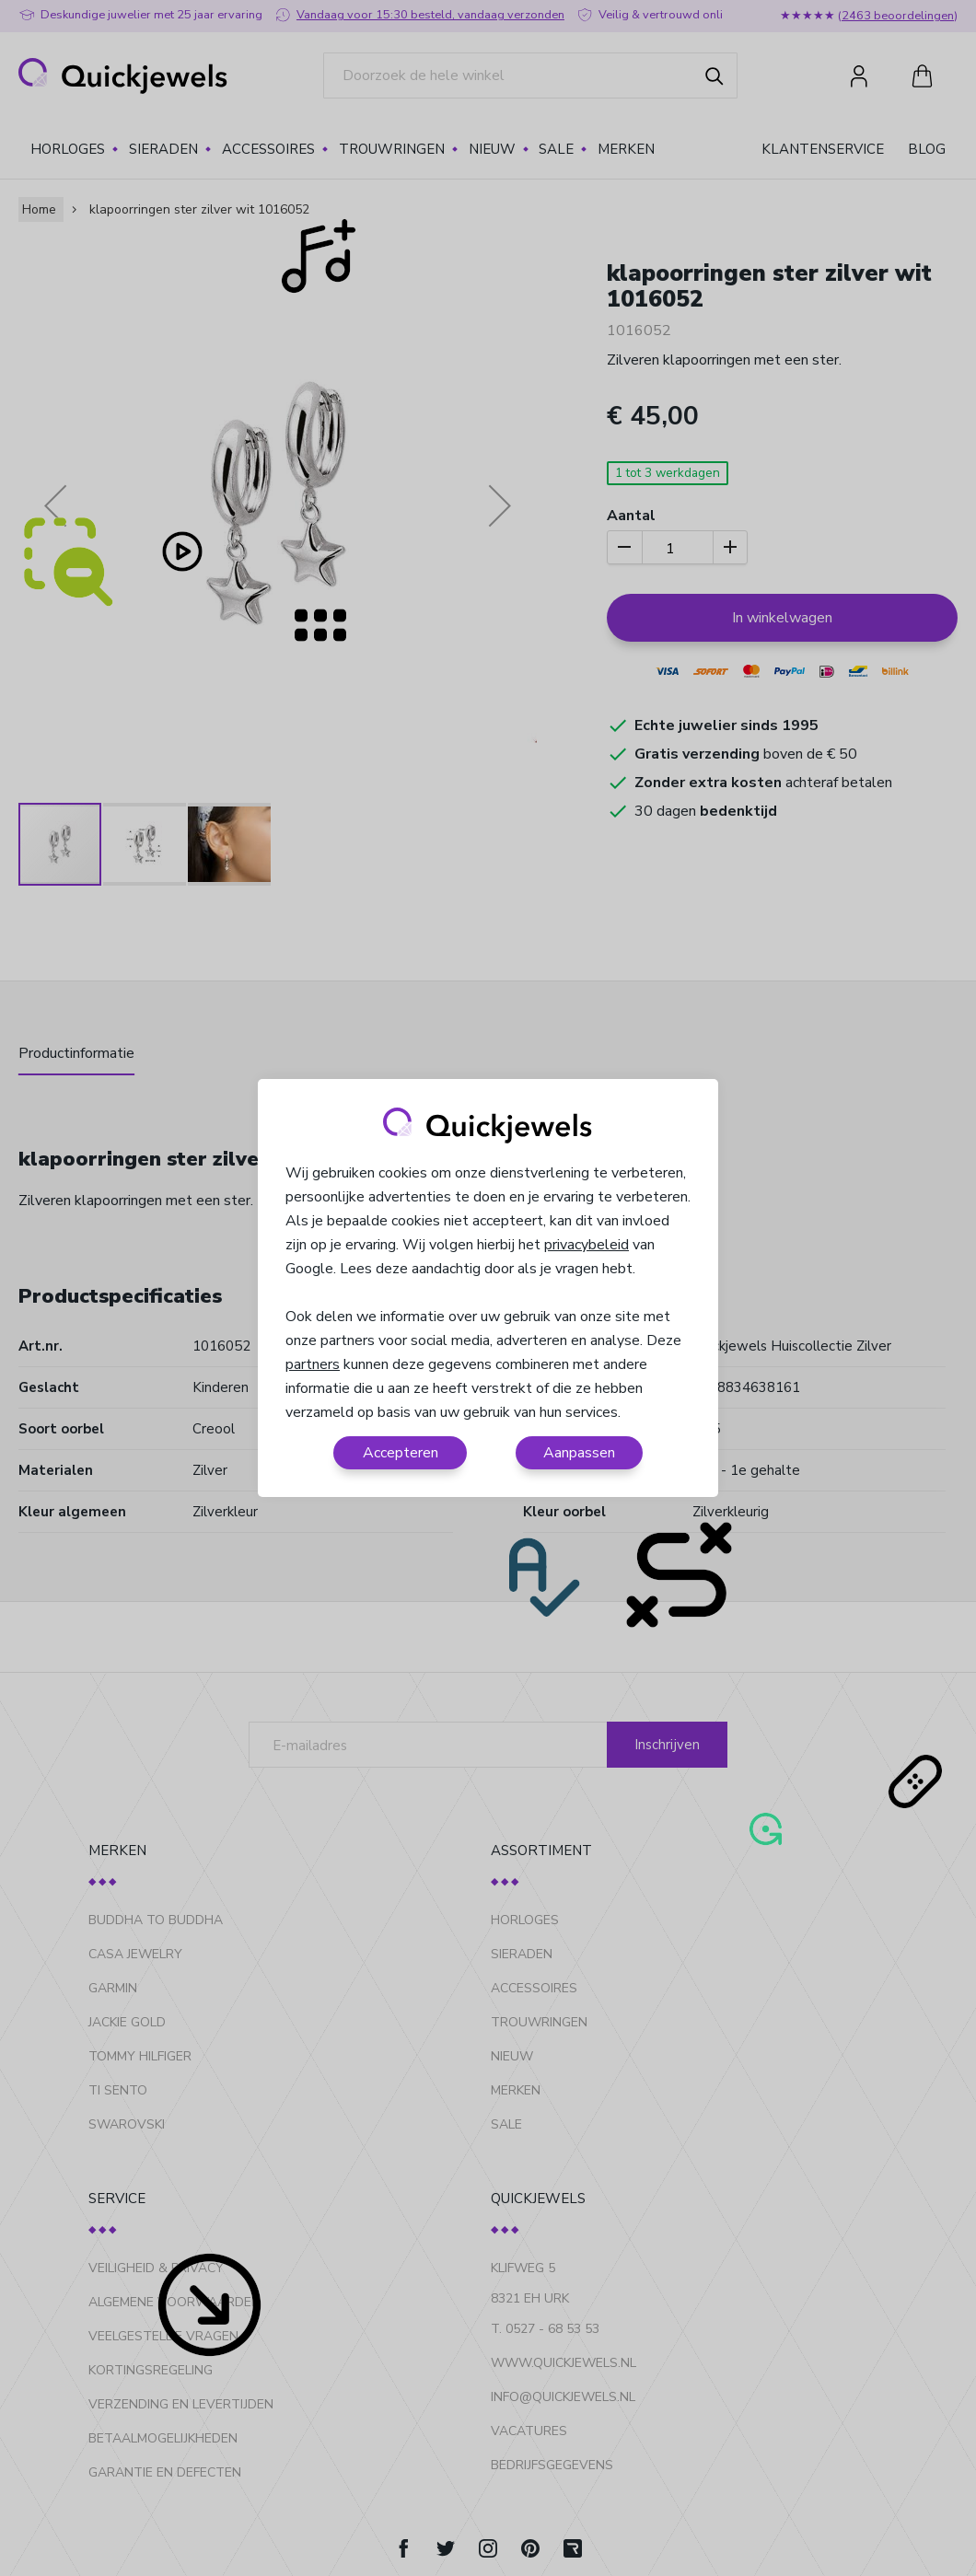 The height and width of the screenshot is (2576, 976). Describe the element at coordinates (765, 1828) in the screenshot. I see `rotate or refresh content` at that location.